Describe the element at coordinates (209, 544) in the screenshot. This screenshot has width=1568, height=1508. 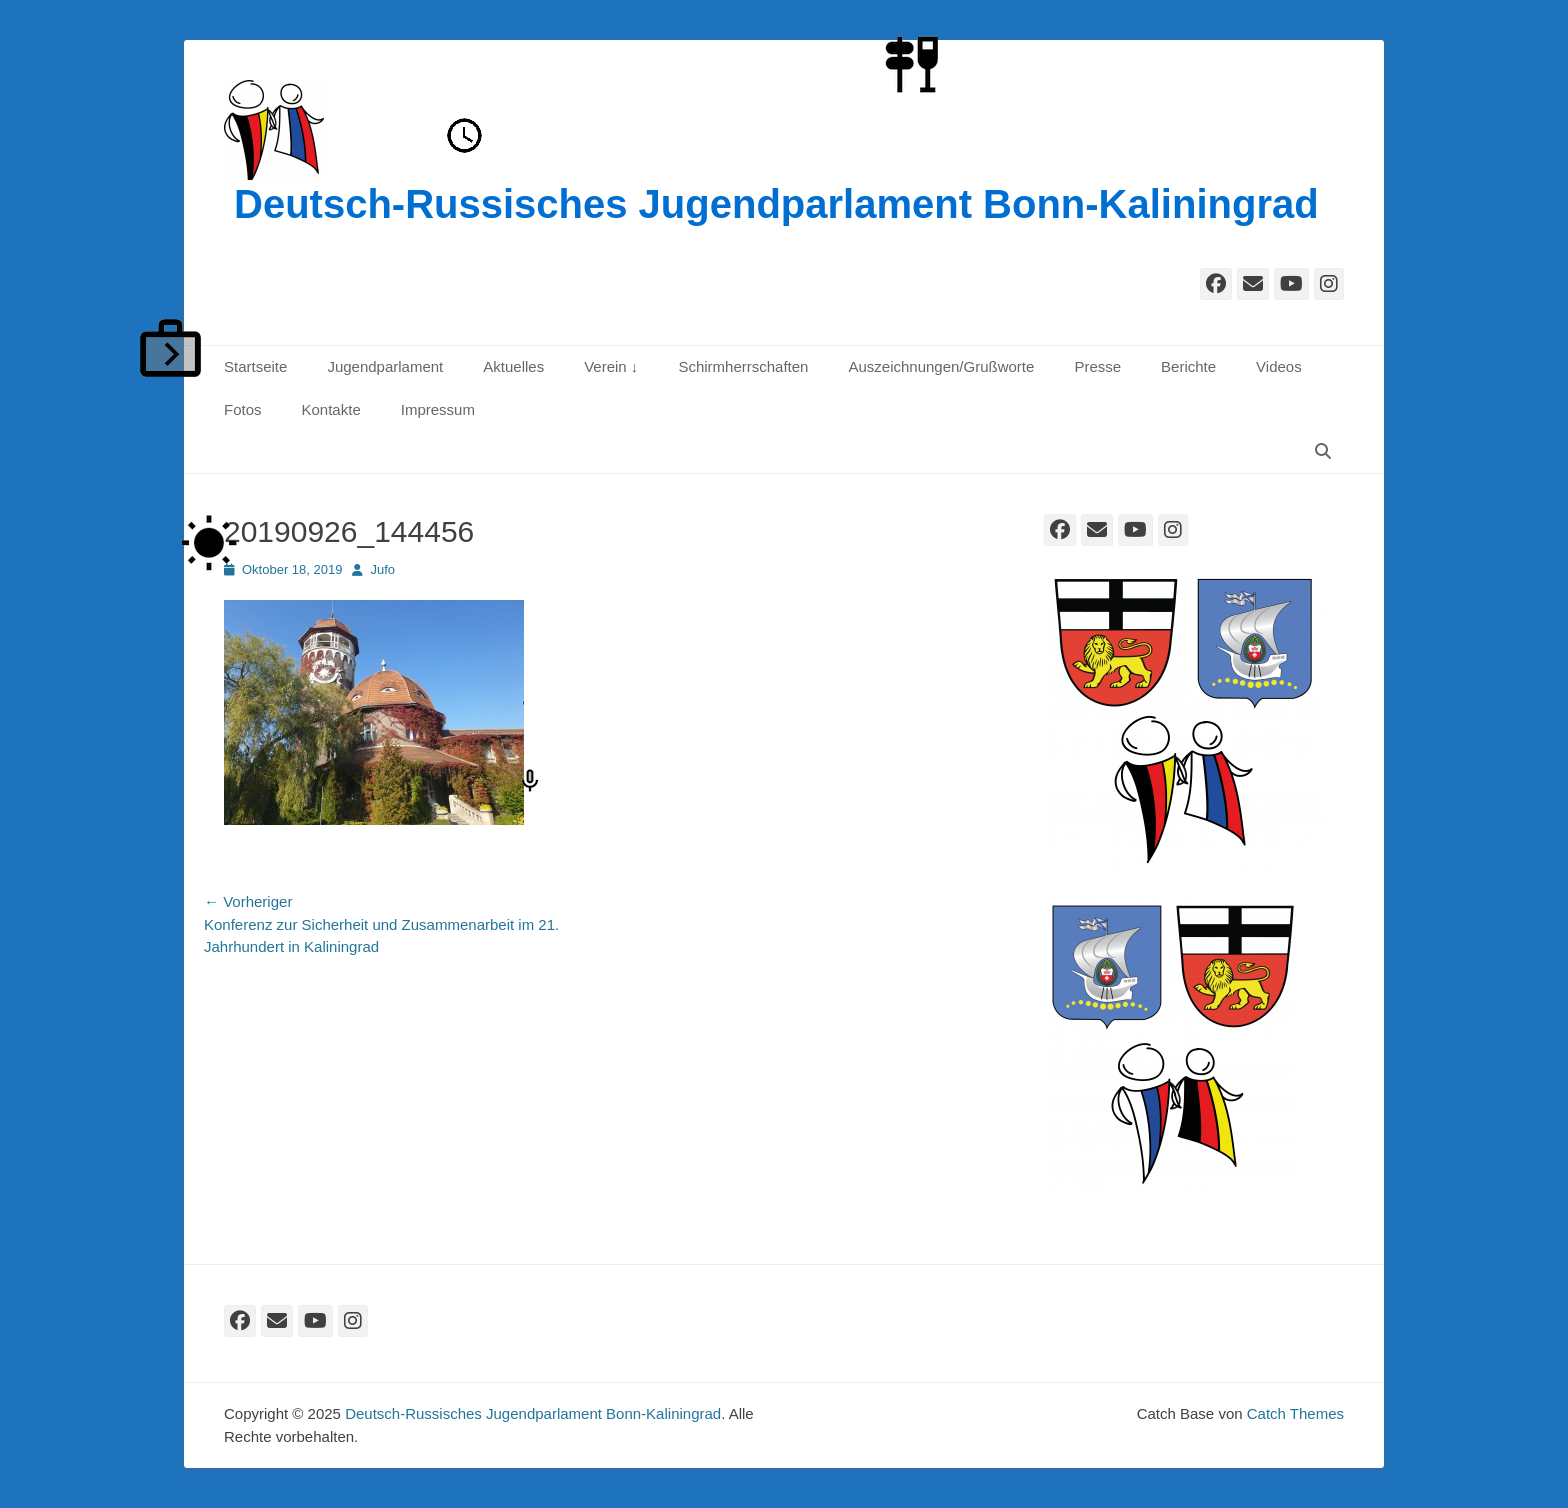
I see `toggle light mode or bright display` at that location.